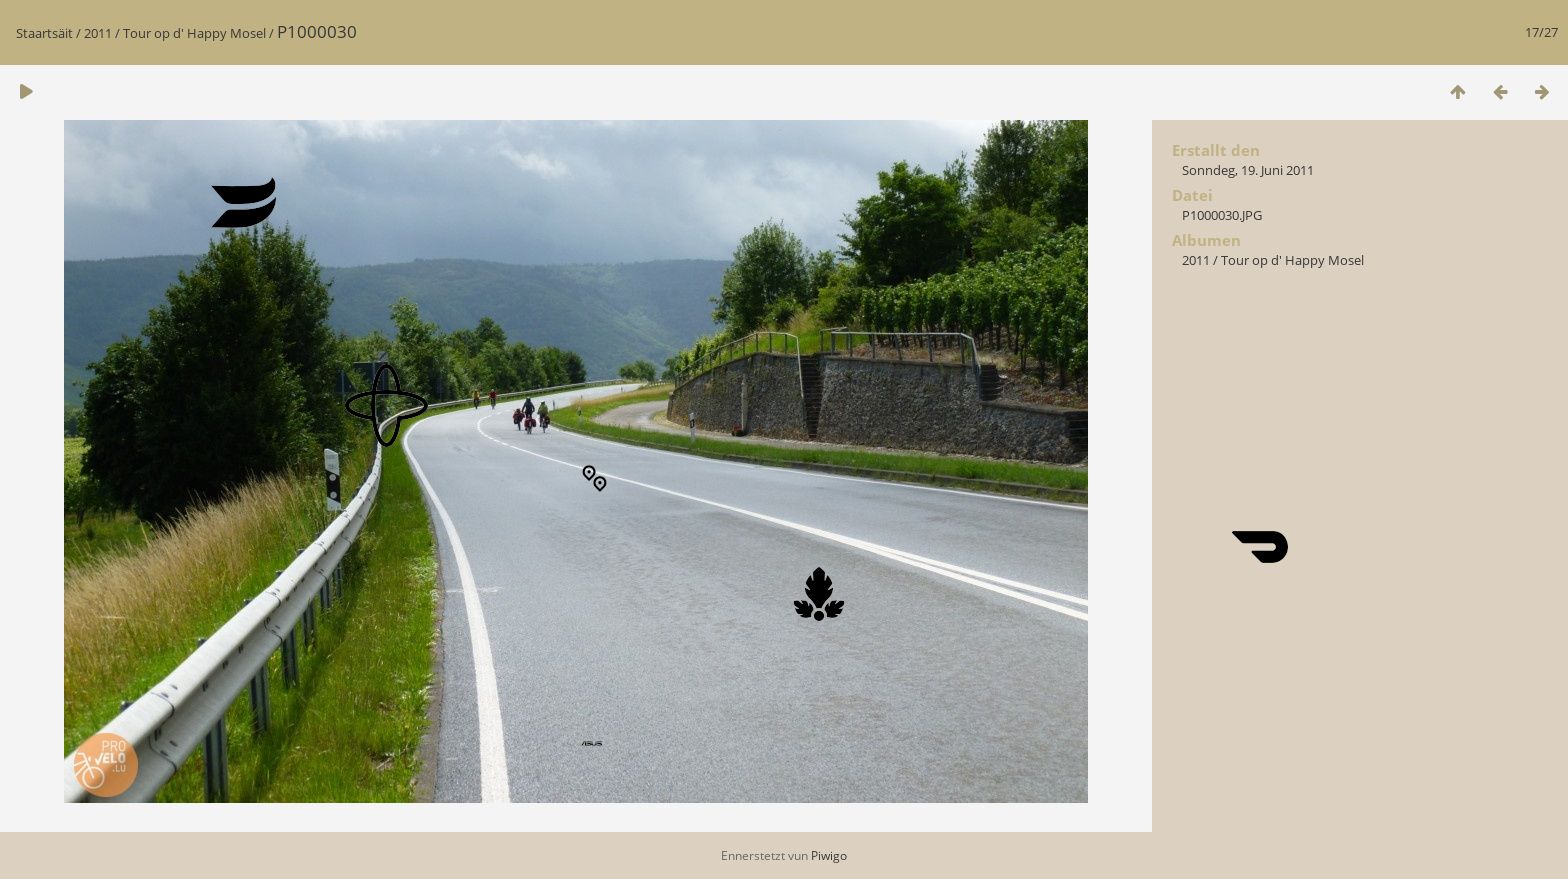 The image size is (1568, 879). I want to click on open the DoorDash app, so click(1260, 547).